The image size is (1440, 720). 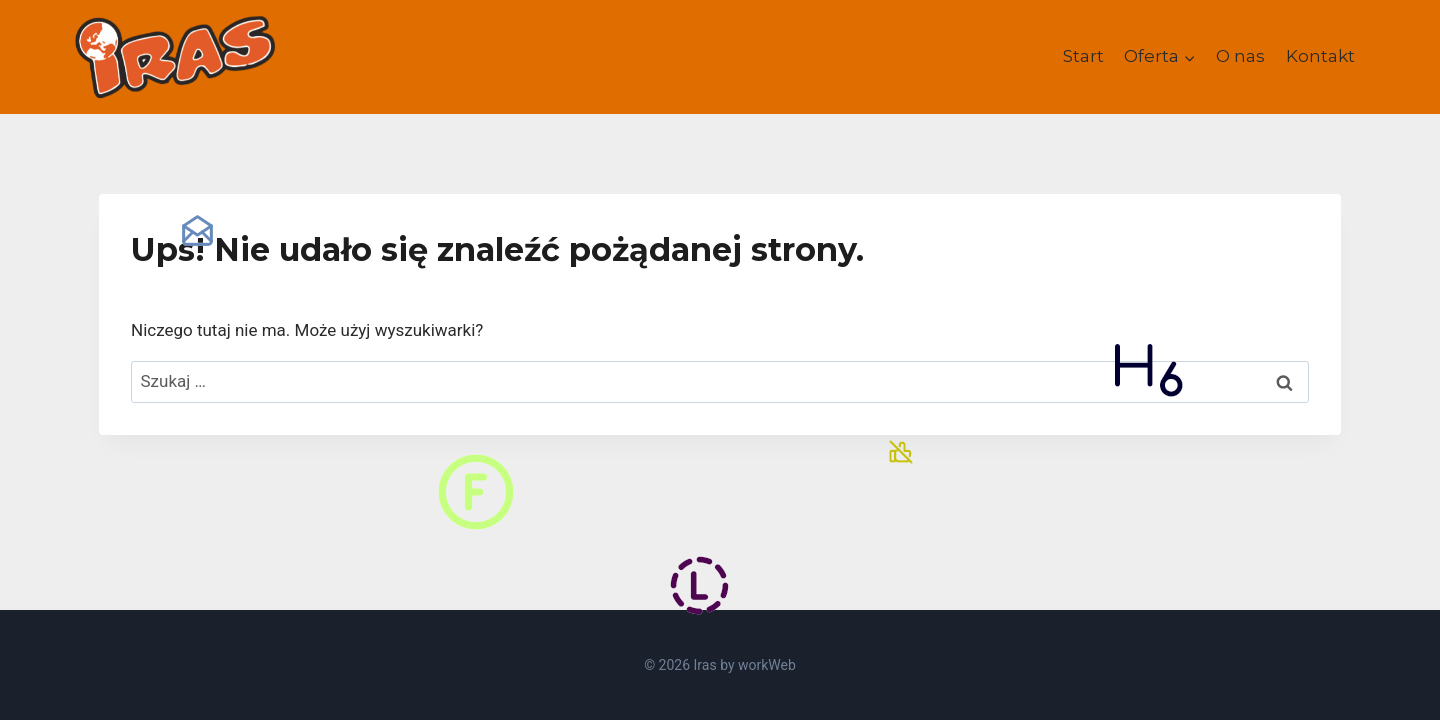 I want to click on format text as heading level 6, so click(x=1145, y=369).